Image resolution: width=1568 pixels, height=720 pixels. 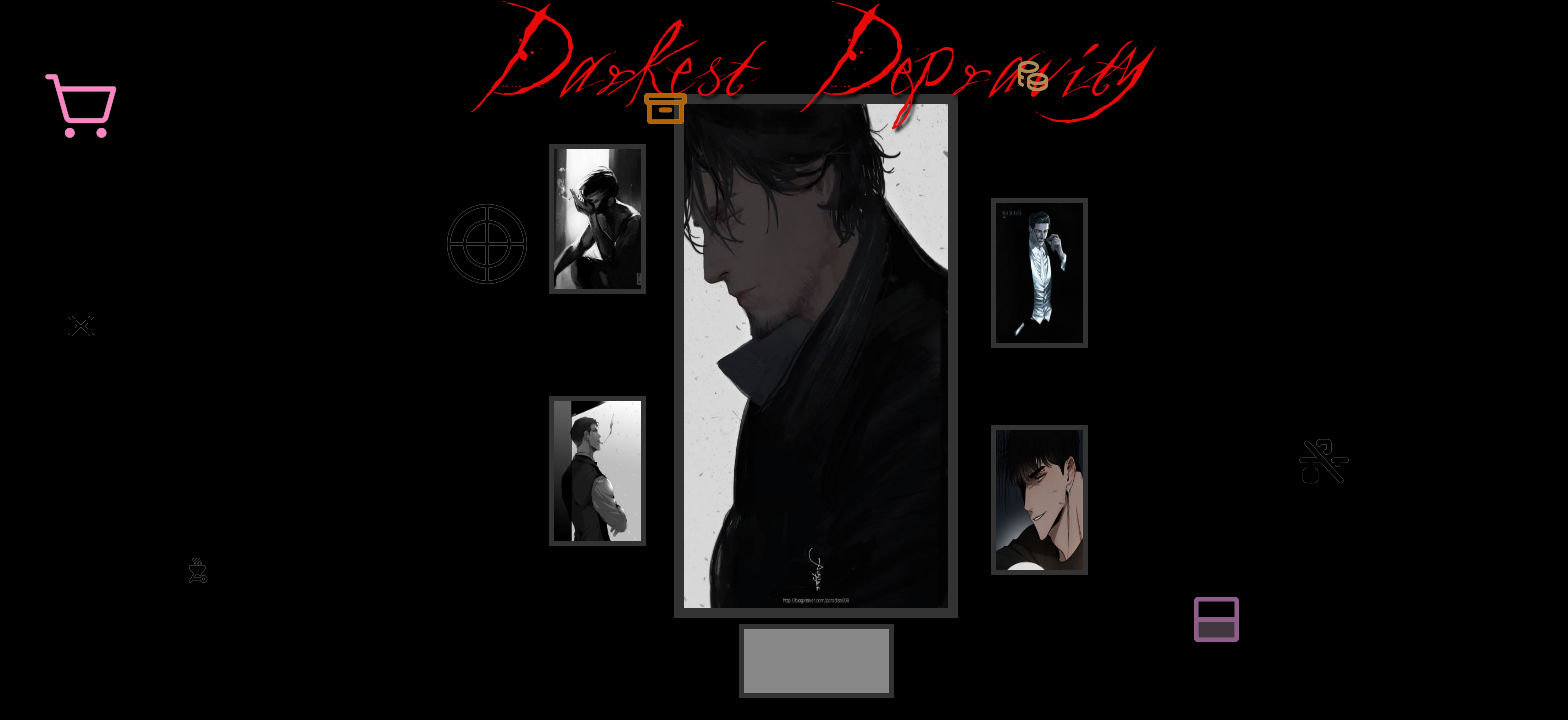 What do you see at coordinates (1216, 619) in the screenshot?
I see `toggle bottom panel visibility` at bounding box center [1216, 619].